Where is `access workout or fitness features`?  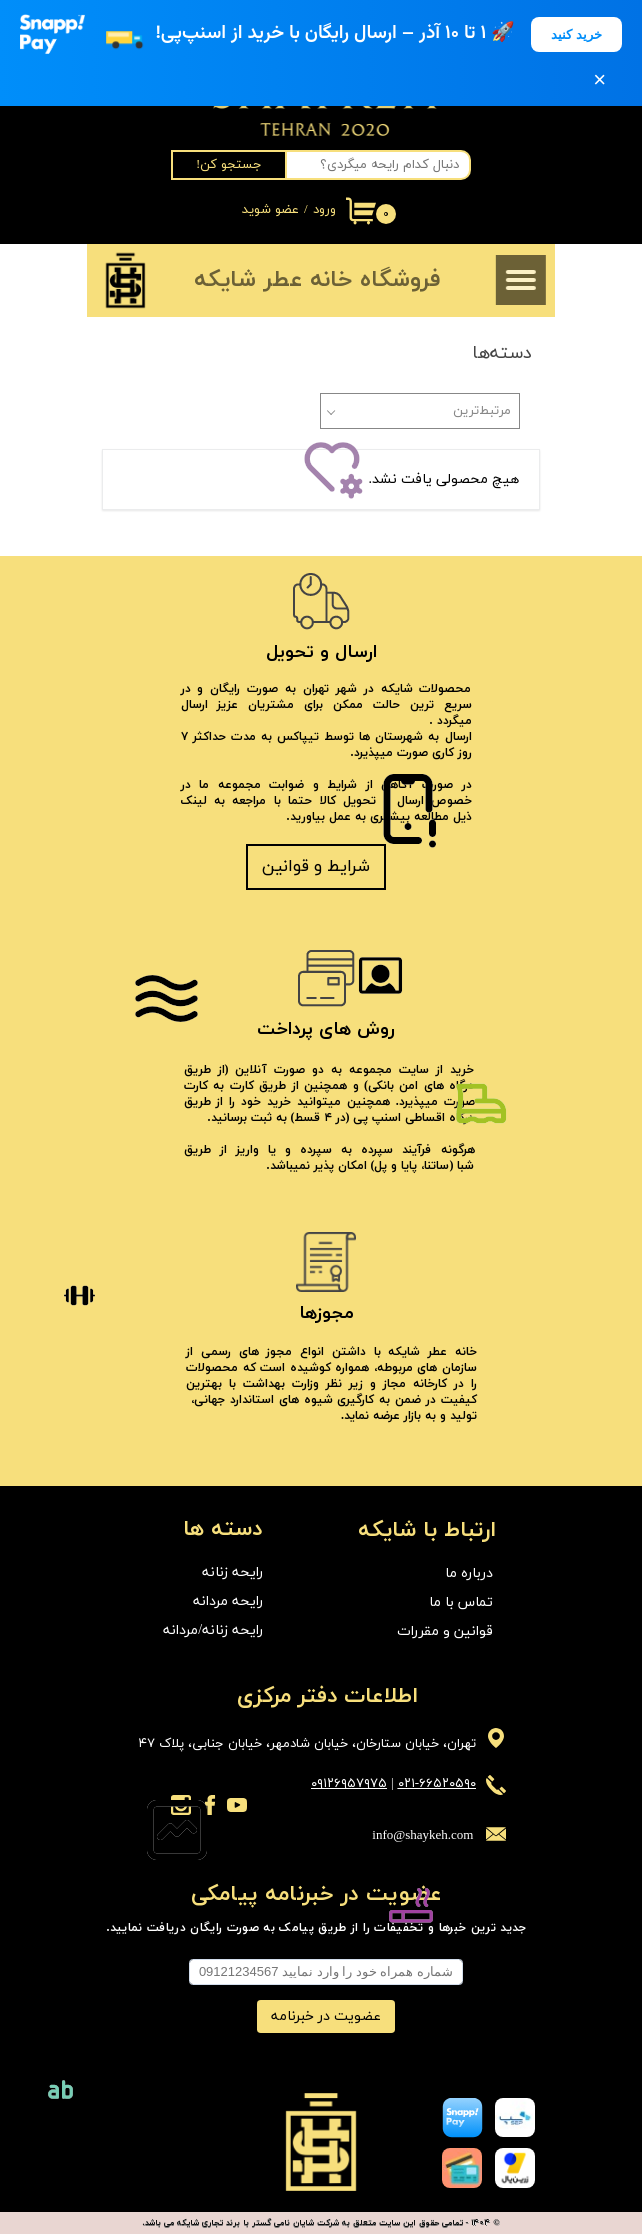
access workout or fitness features is located at coordinates (79, 1295).